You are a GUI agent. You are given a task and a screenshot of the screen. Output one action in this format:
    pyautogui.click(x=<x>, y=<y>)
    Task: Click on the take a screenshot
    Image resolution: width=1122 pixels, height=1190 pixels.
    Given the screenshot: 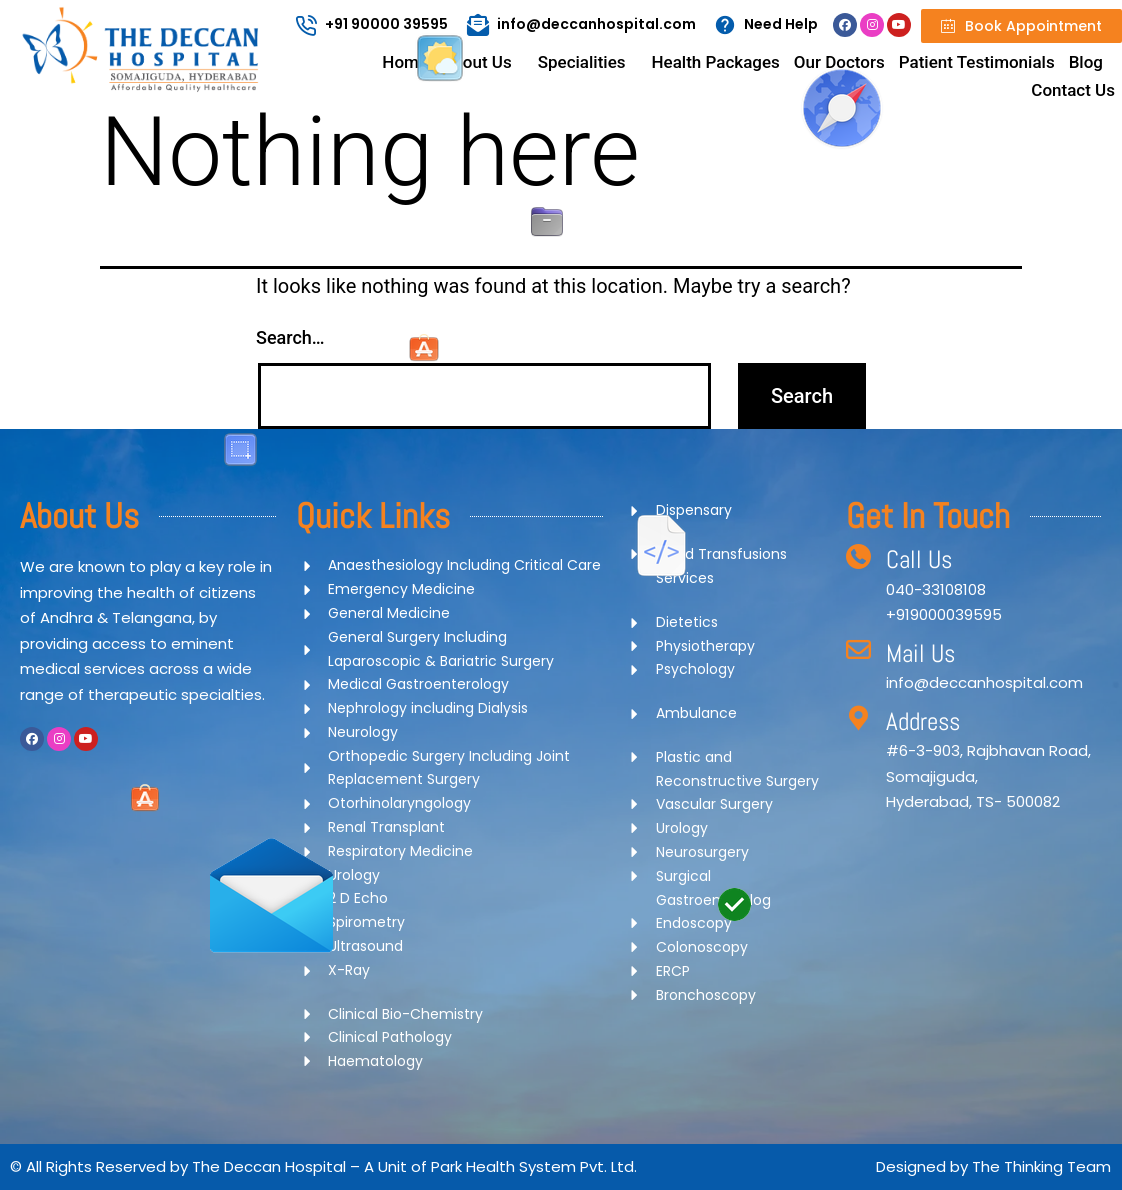 What is the action you would take?
    pyautogui.click(x=240, y=449)
    